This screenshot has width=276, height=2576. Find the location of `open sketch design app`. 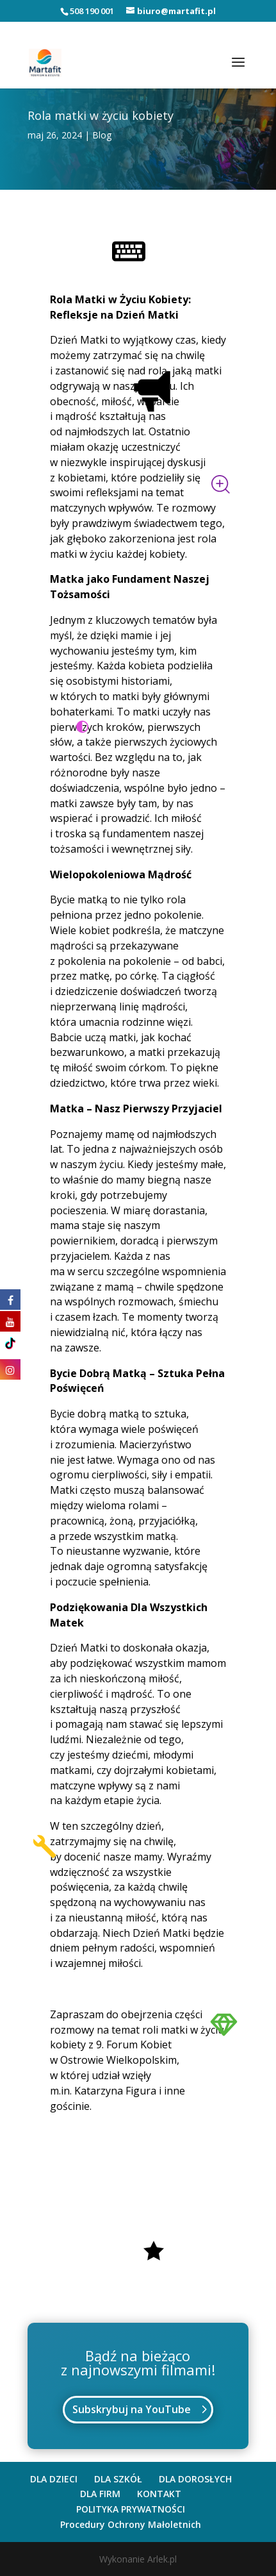

open sketch design app is located at coordinates (223, 2024).